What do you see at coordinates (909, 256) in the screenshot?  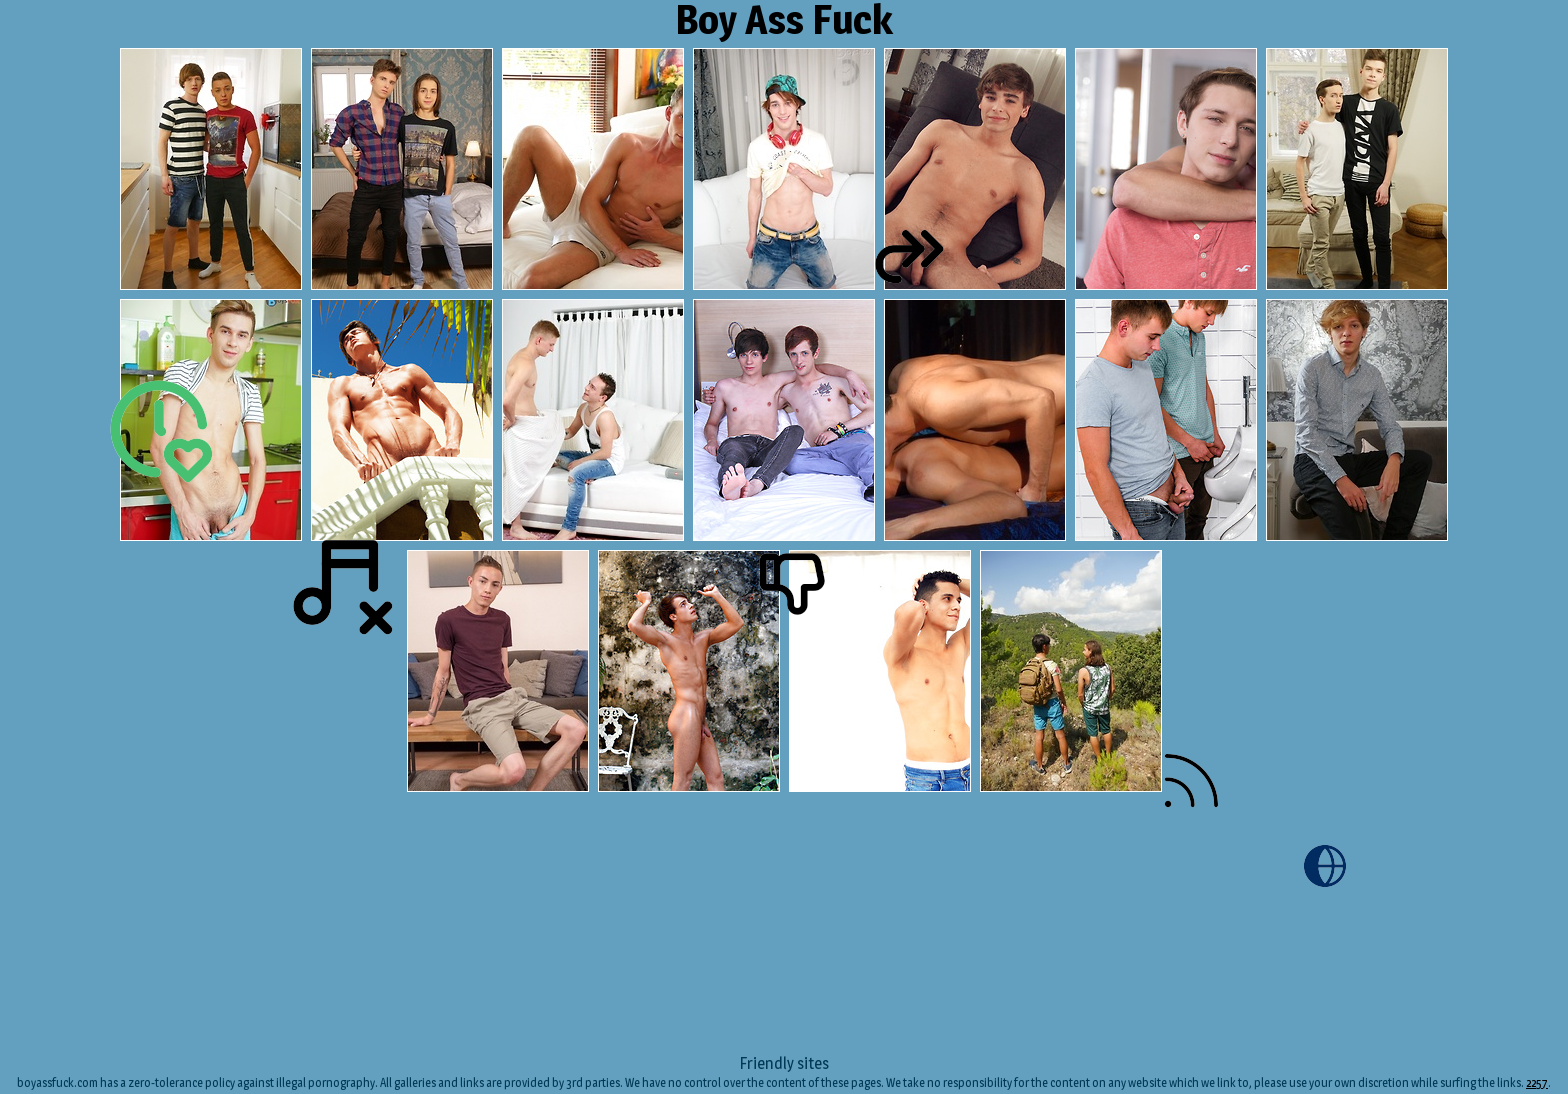 I see `forward or share to multiple recipients` at bounding box center [909, 256].